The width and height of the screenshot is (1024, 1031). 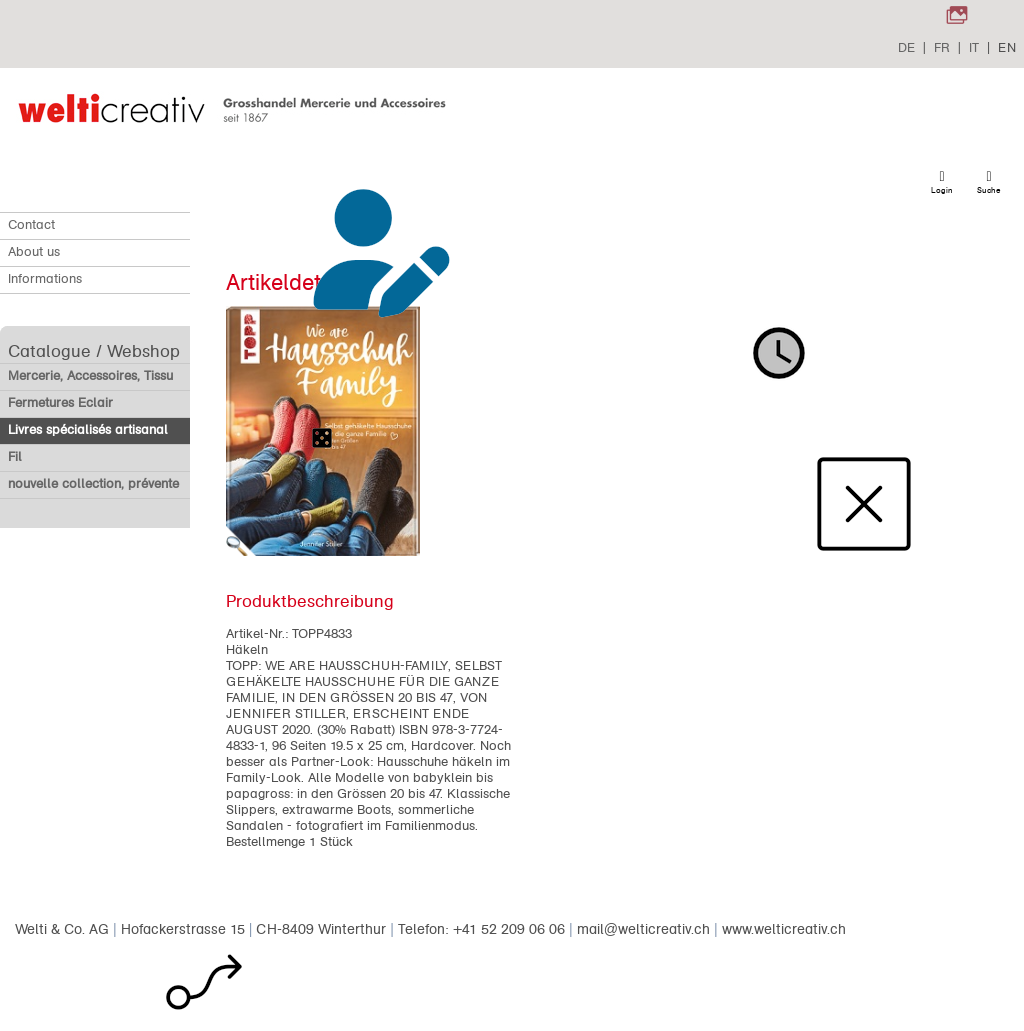 What do you see at coordinates (204, 982) in the screenshot?
I see `indicates a workflow or process flow direction` at bounding box center [204, 982].